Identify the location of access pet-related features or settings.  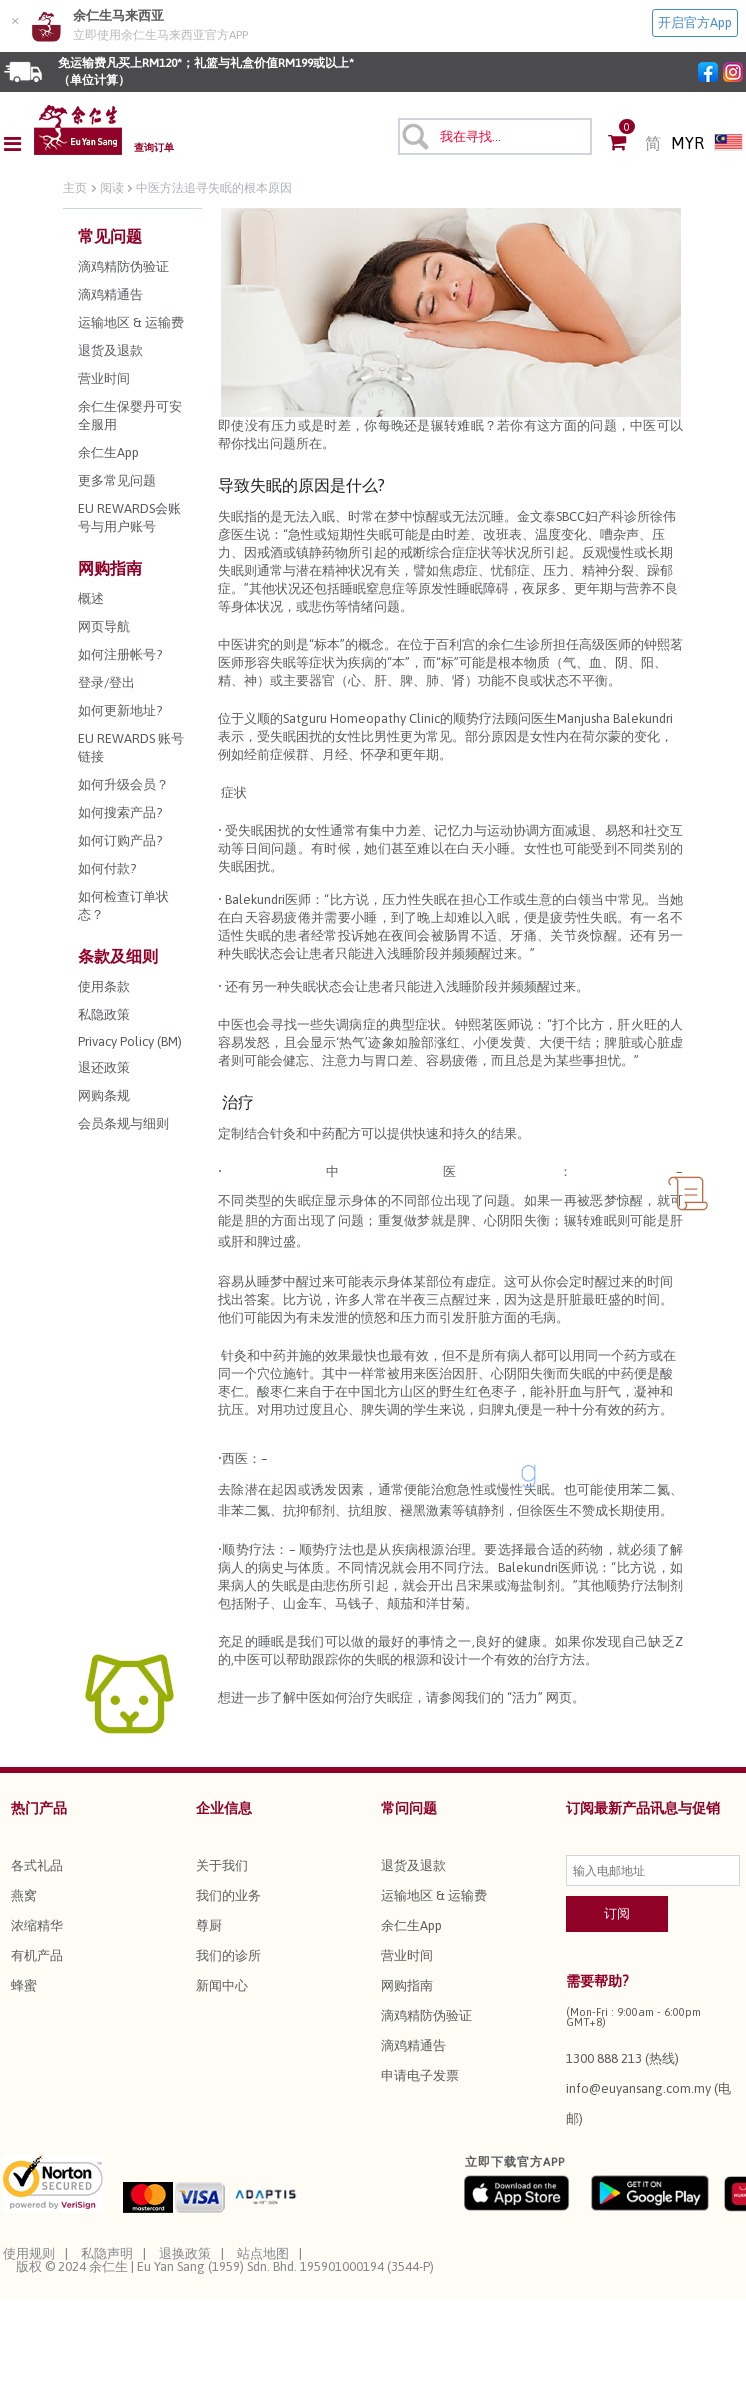
(129, 1695).